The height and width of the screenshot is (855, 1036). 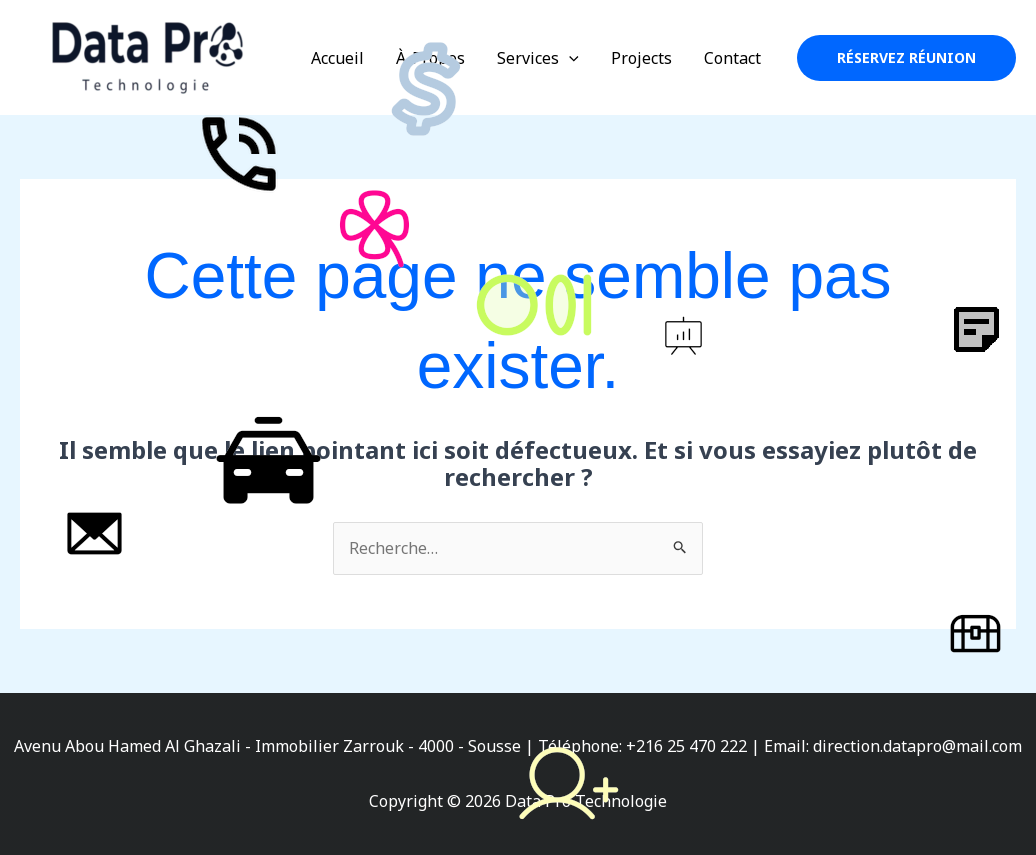 What do you see at coordinates (374, 227) in the screenshot?
I see `indicates a lucky or bonus reward` at bounding box center [374, 227].